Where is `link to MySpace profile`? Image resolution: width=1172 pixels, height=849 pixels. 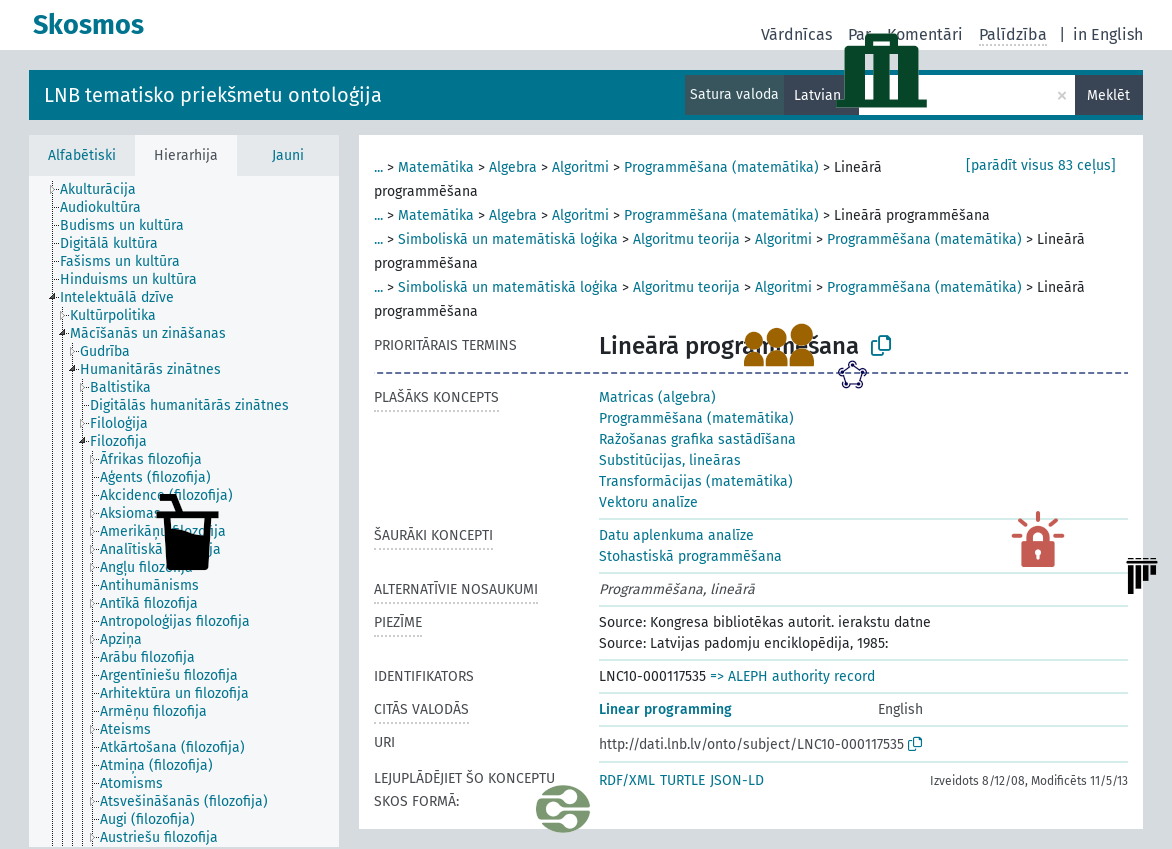 link to MySpace profile is located at coordinates (779, 345).